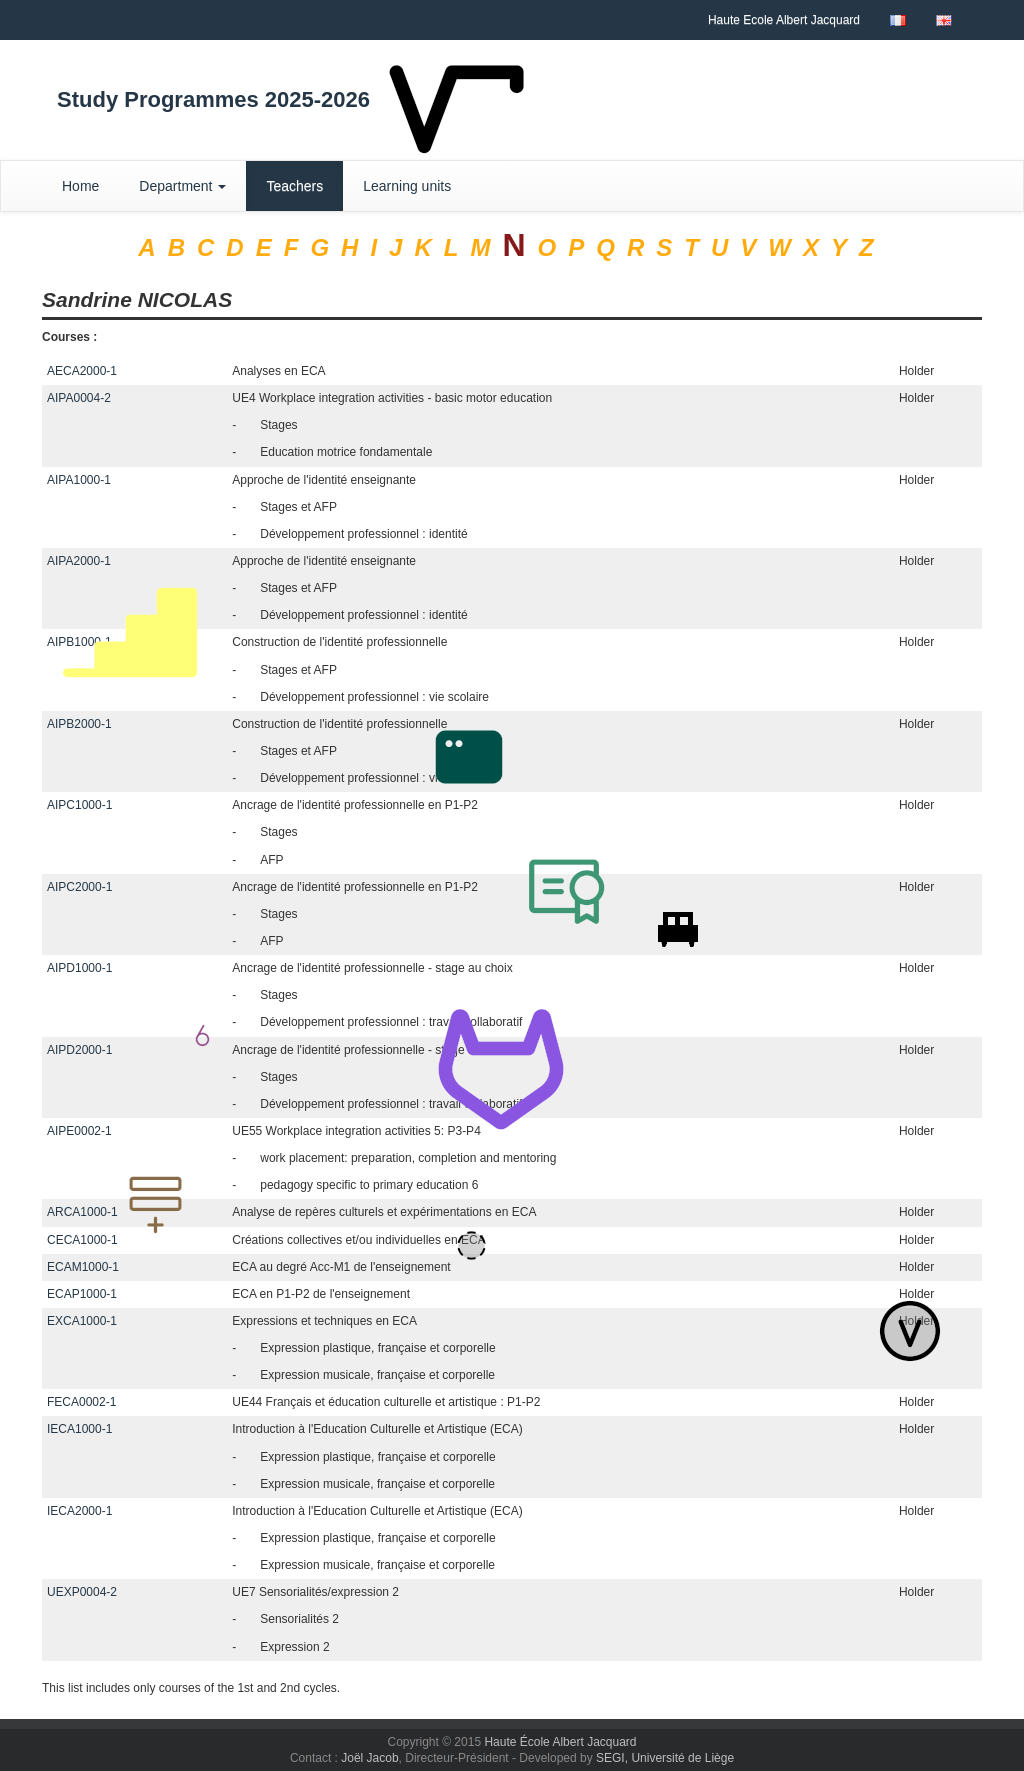  Describe the element at coordinates (202, 1035) in the screenshot. I see `indicates the number six in a list or sequence` at that location.